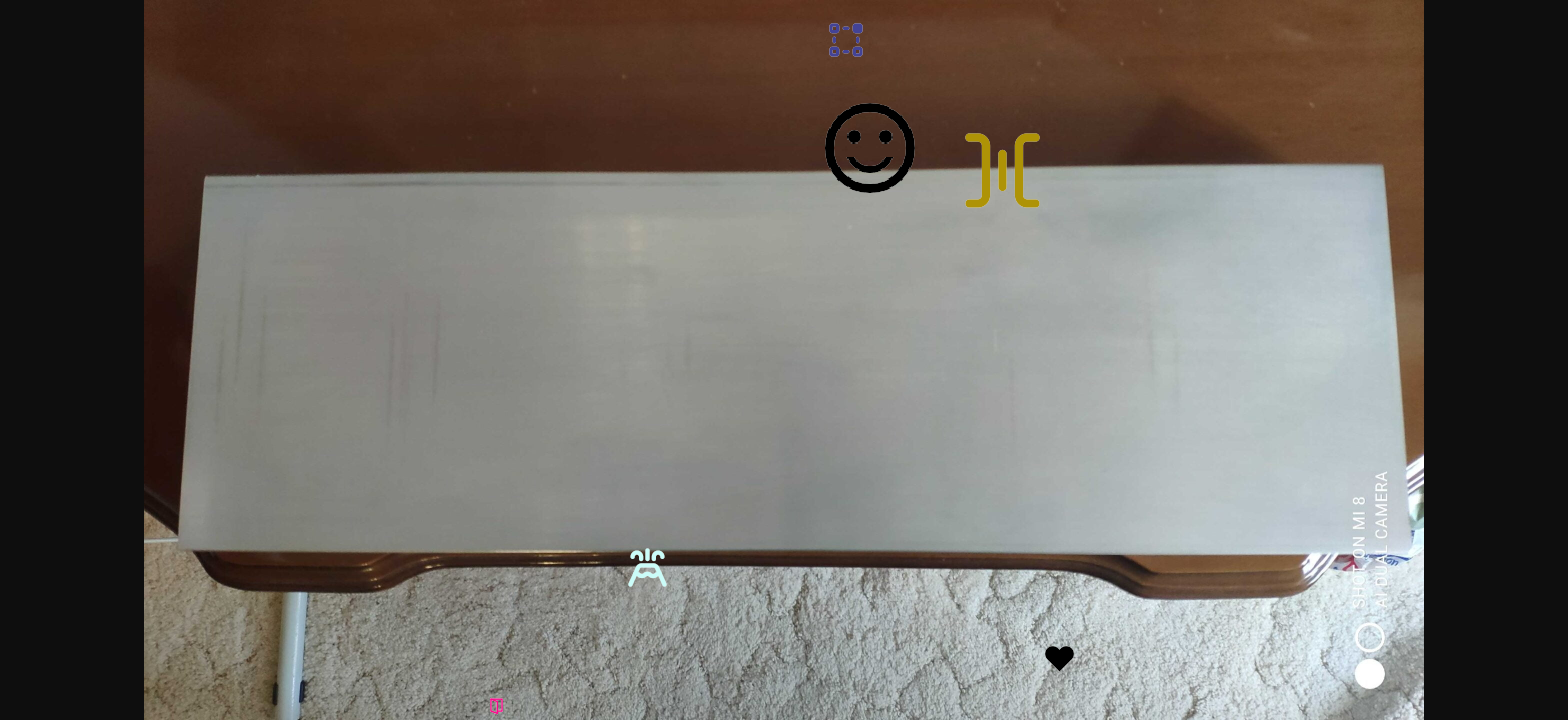 The width and height of the screenshot is (1568, 720). I want to click on set transform anchor to top-right corner, so click(846, 40).